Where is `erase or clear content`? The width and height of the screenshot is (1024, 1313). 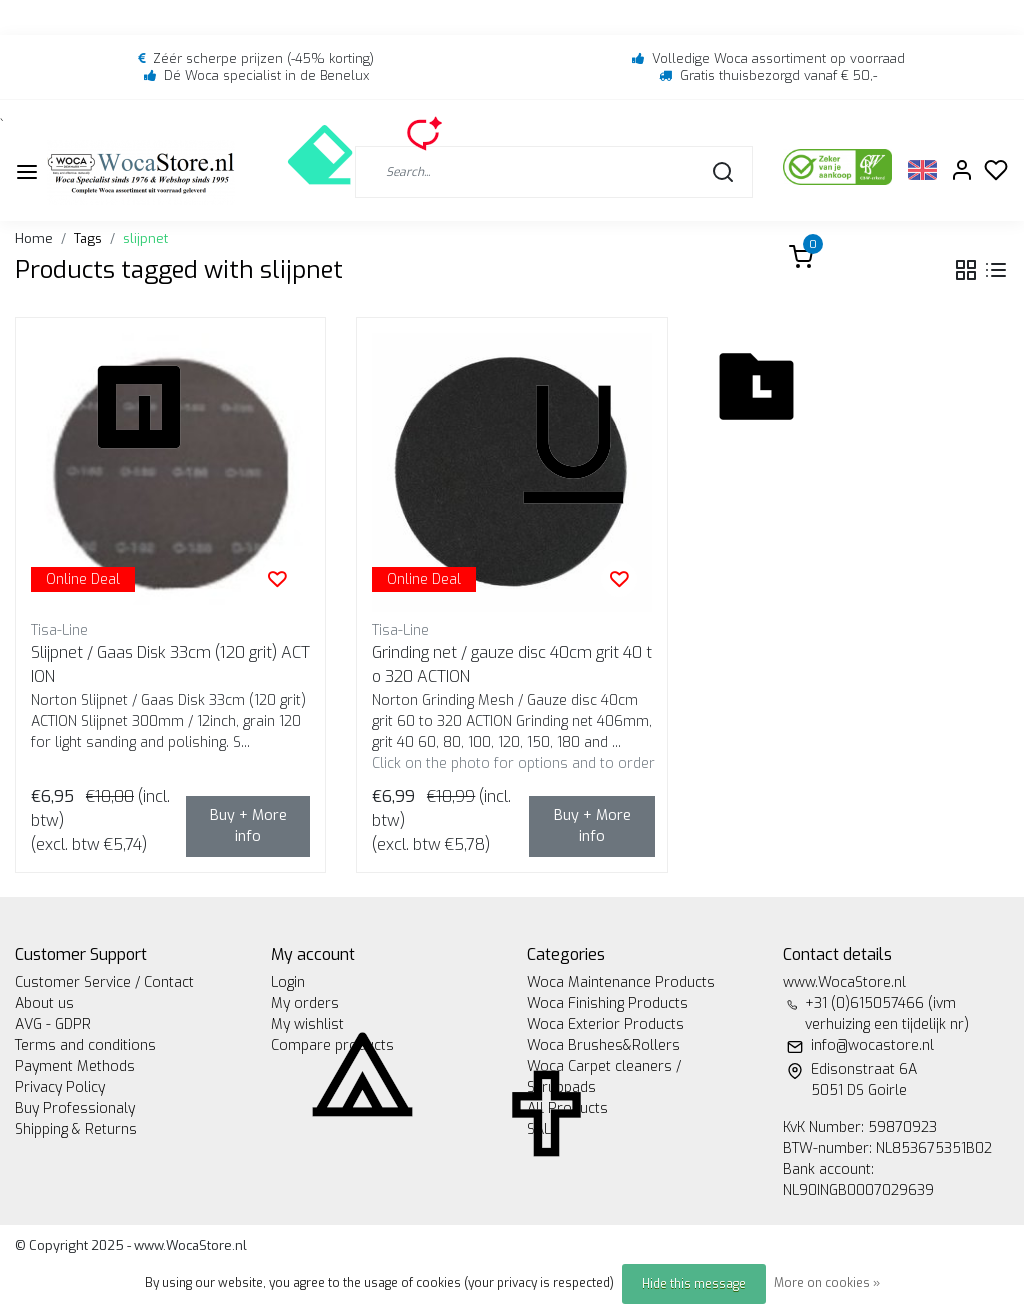 erase or clear content is located at coordinates (322, 156).